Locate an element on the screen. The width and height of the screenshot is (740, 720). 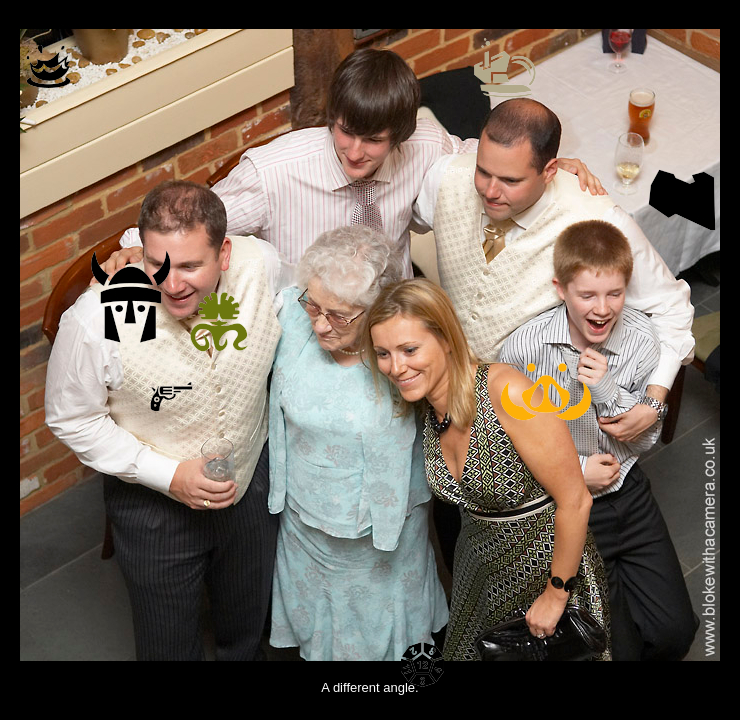
water effect or splash animation trigger is located at coordinates (48, 66).